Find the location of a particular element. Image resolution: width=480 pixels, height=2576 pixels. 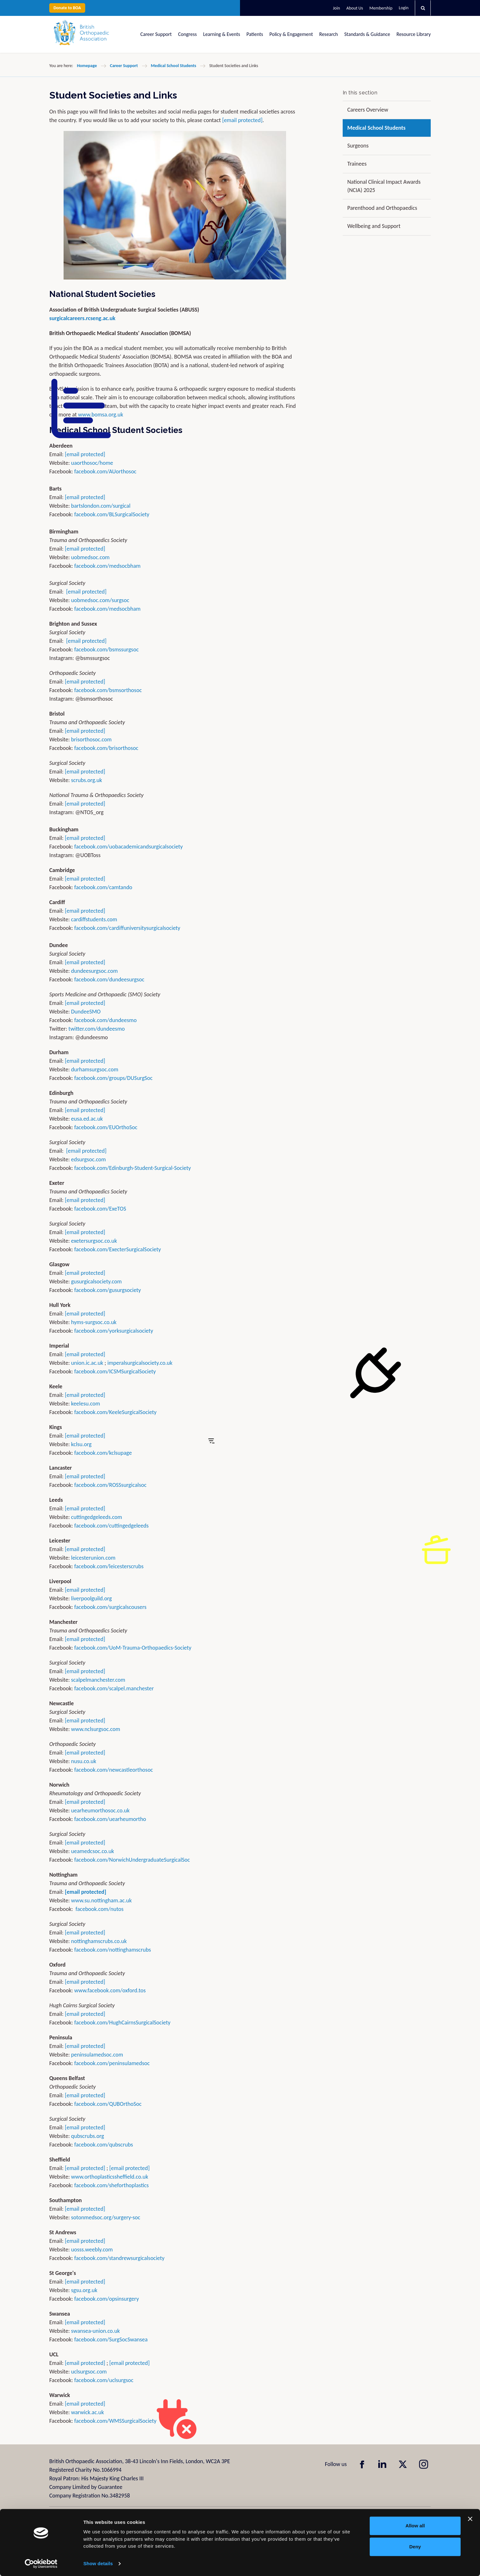

access recipes or cooking features is located at coordinates (436, 1549).